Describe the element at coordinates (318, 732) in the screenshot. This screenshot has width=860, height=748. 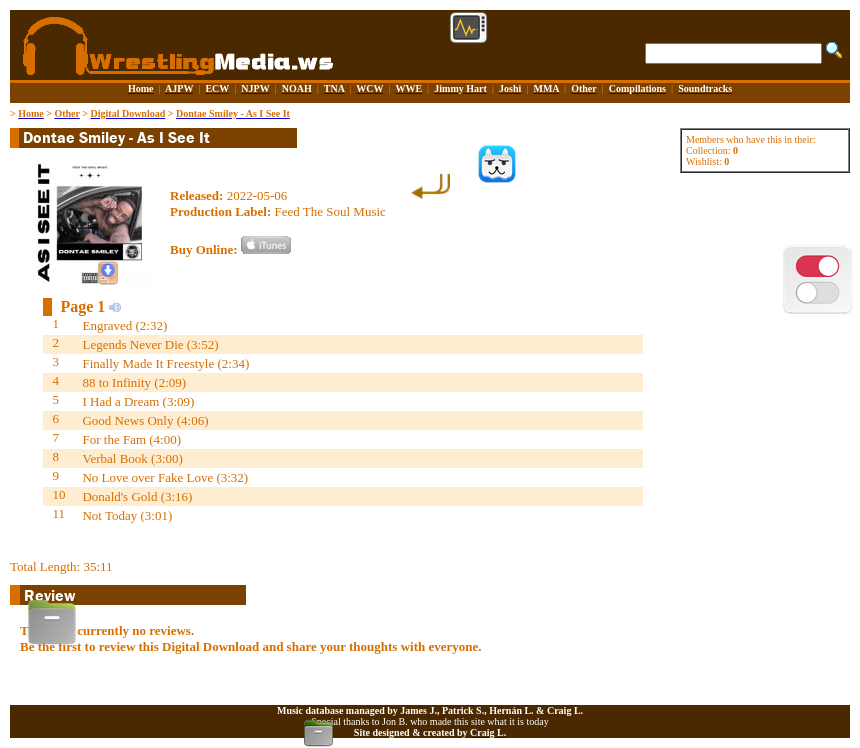
I see `open file manager application` at that location.